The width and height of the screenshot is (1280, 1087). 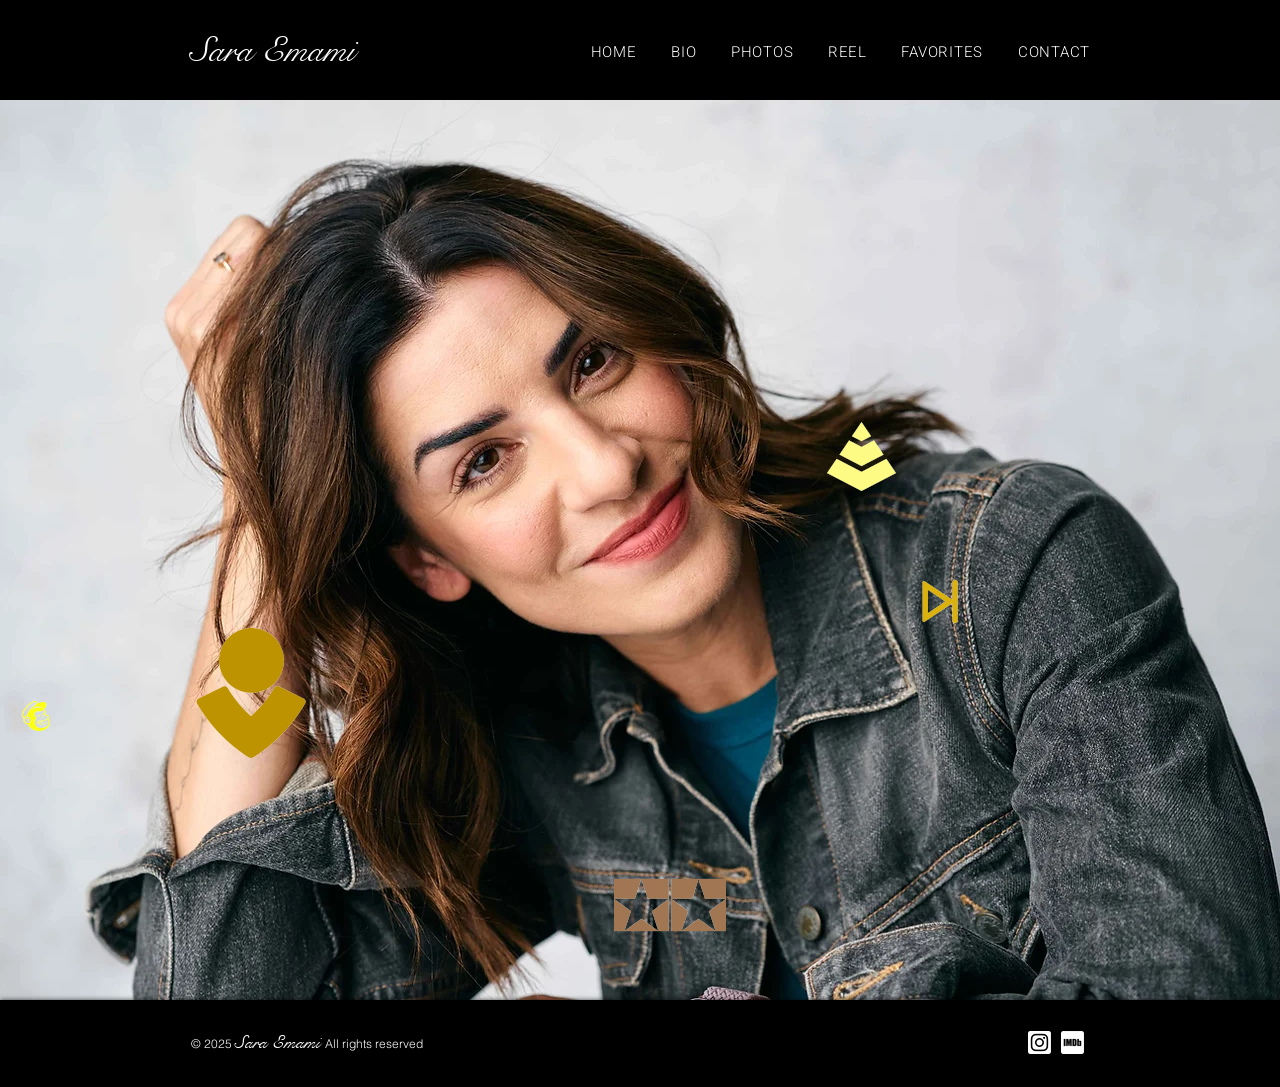 I want to click on tamiya brand logo, so click(x=670, y=905).